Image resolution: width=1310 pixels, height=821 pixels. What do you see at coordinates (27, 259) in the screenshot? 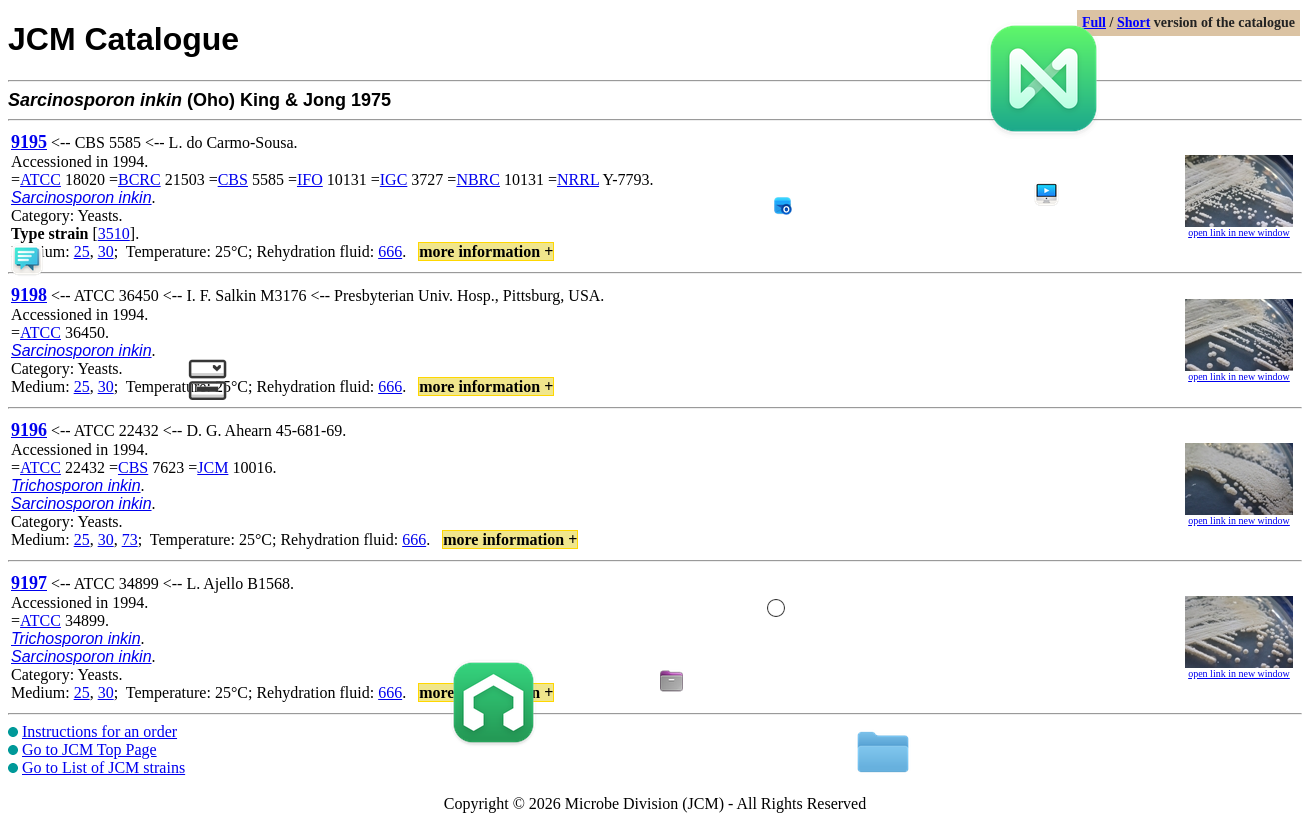
I see `open neochat messaging app` at bounding box center [27, 259].